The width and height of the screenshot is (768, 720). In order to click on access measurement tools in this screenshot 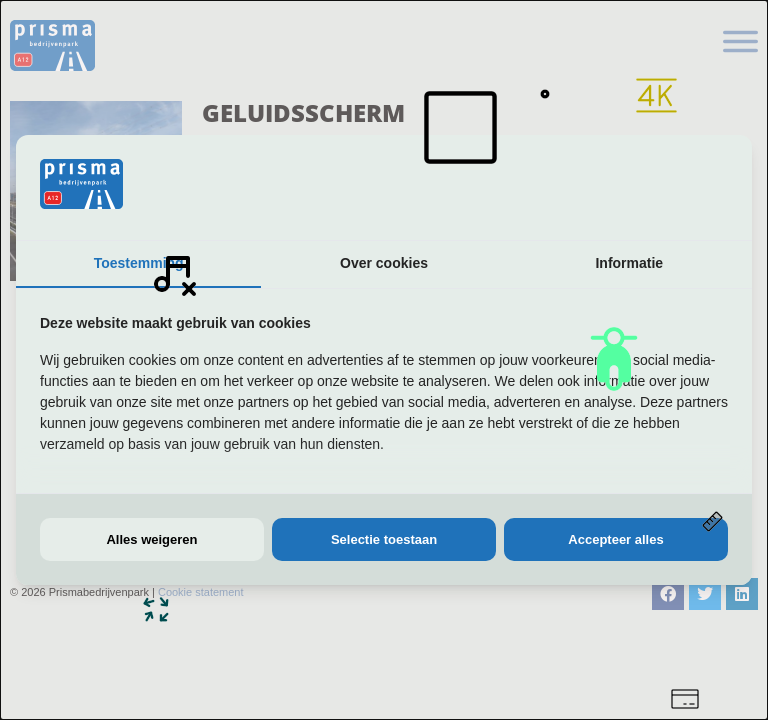, I will do `click(712, 521)`.